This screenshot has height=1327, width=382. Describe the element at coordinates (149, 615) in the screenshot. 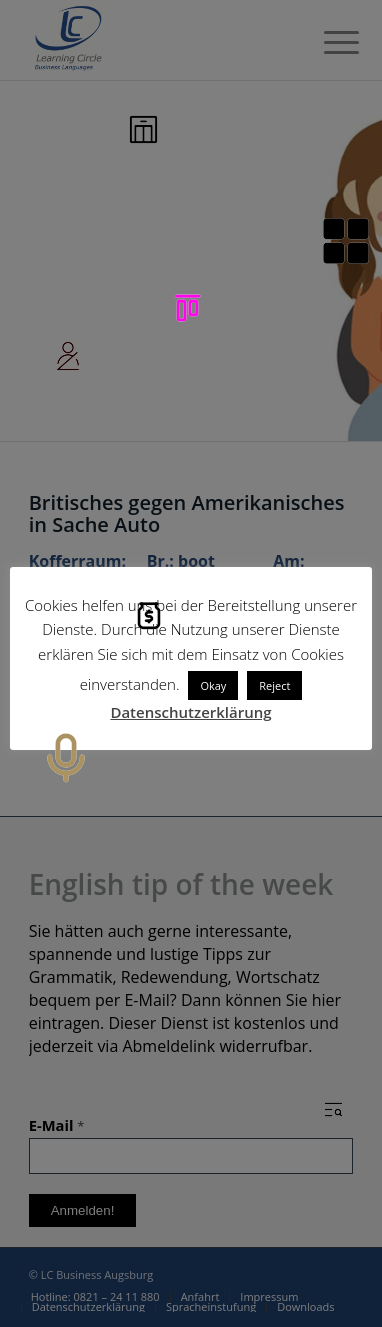

I see `leave a tip or donation` at that location.